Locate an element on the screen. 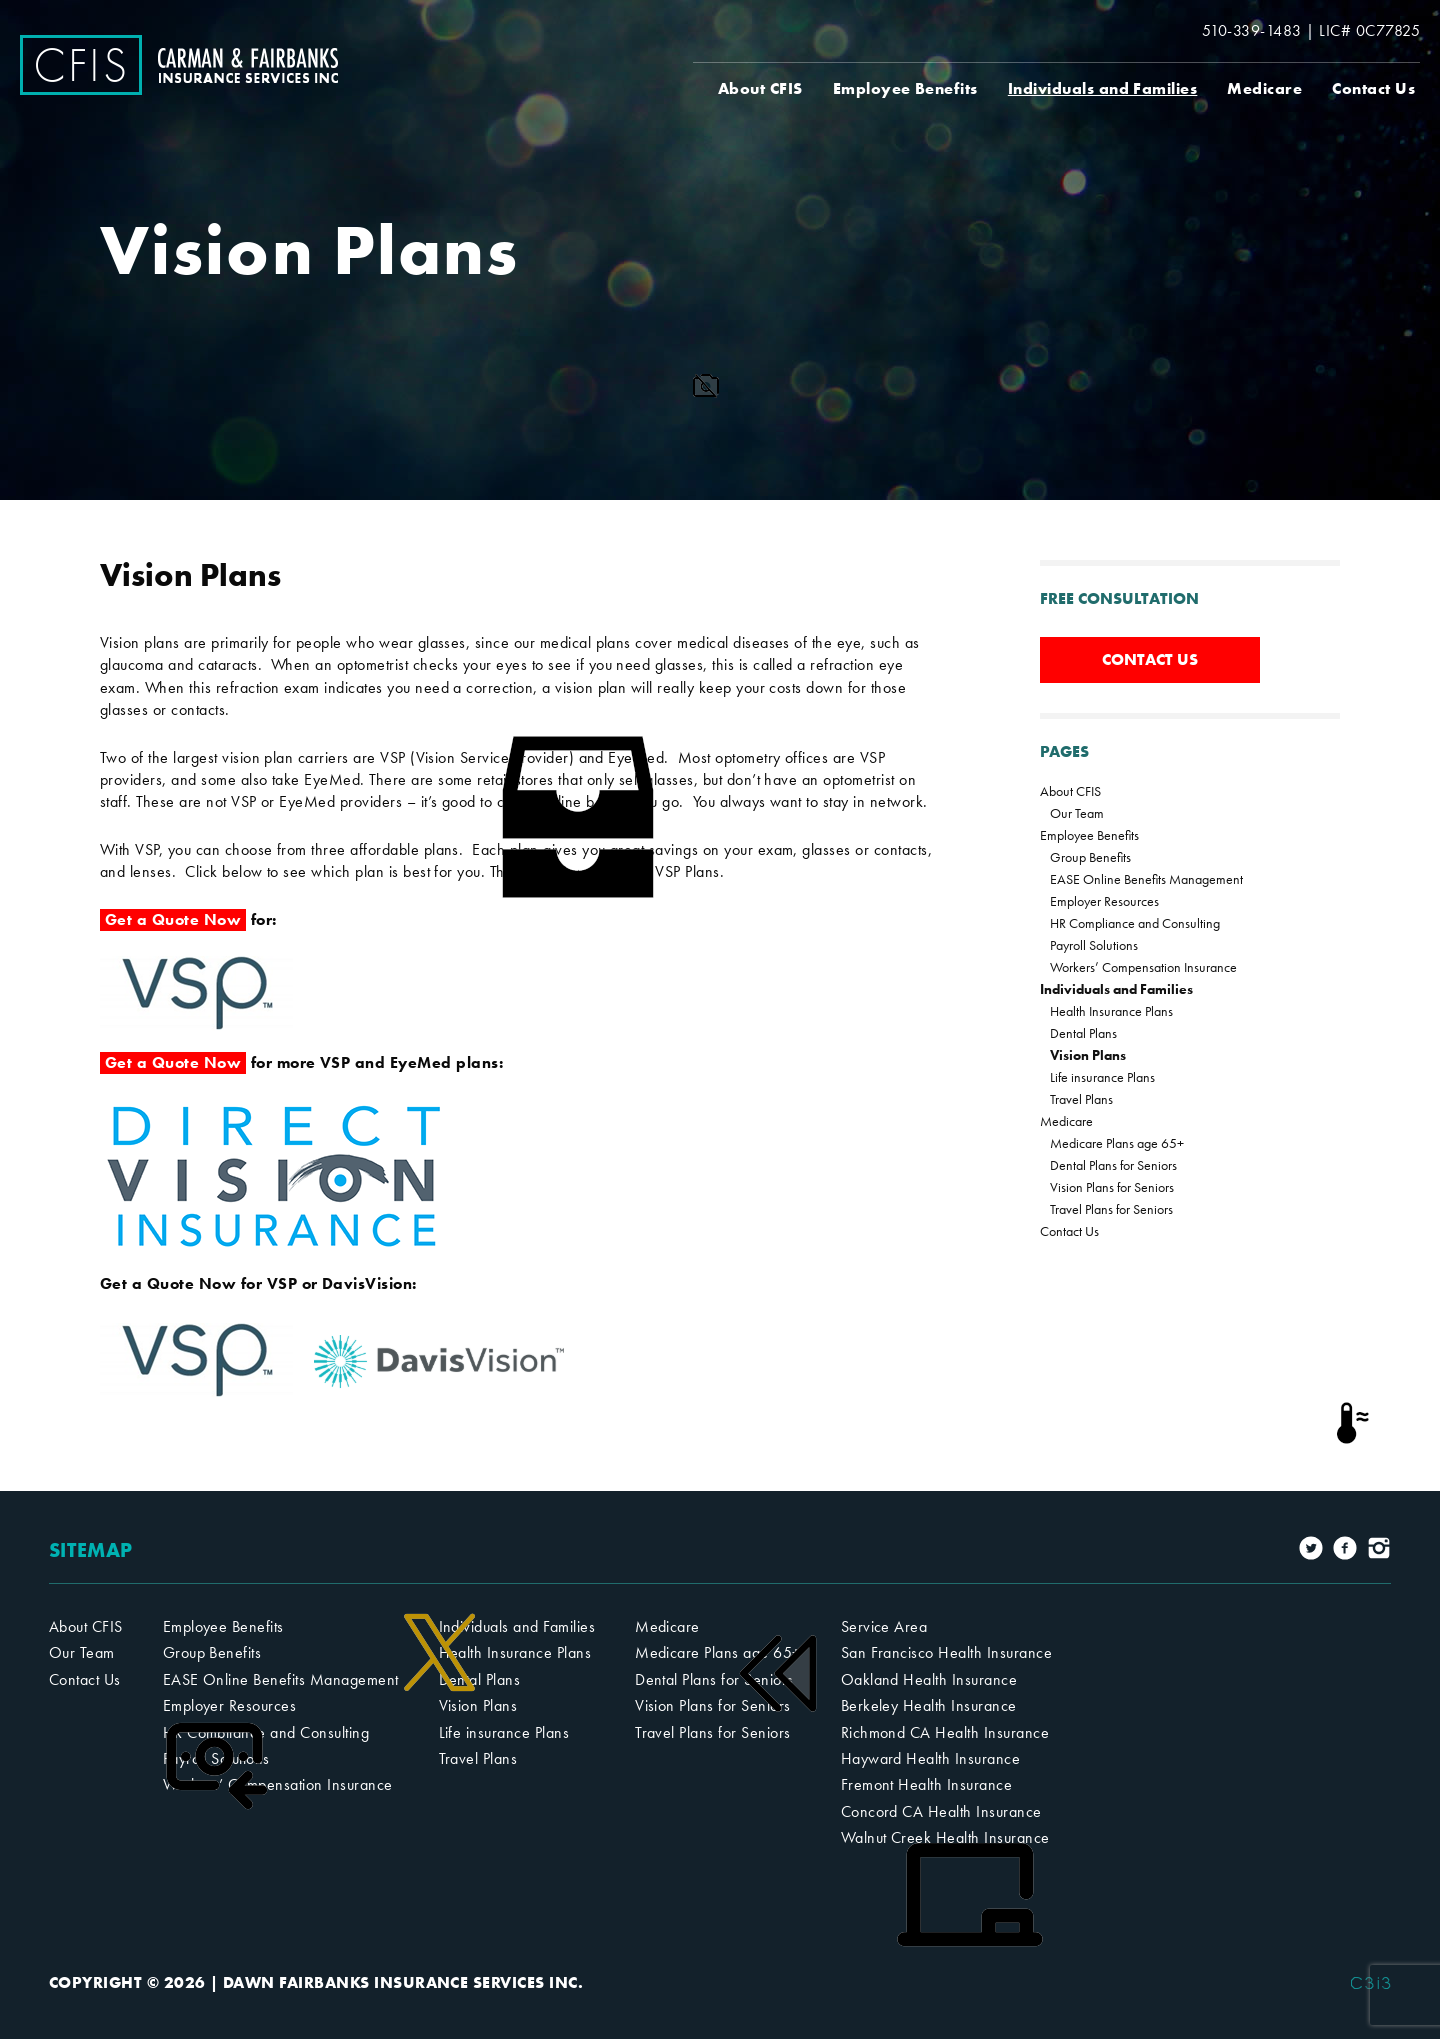 Image resolution: width=1440 pixels, height=2039 pixels. camera is disabled or unavailable is located at coordinates (706, 386).